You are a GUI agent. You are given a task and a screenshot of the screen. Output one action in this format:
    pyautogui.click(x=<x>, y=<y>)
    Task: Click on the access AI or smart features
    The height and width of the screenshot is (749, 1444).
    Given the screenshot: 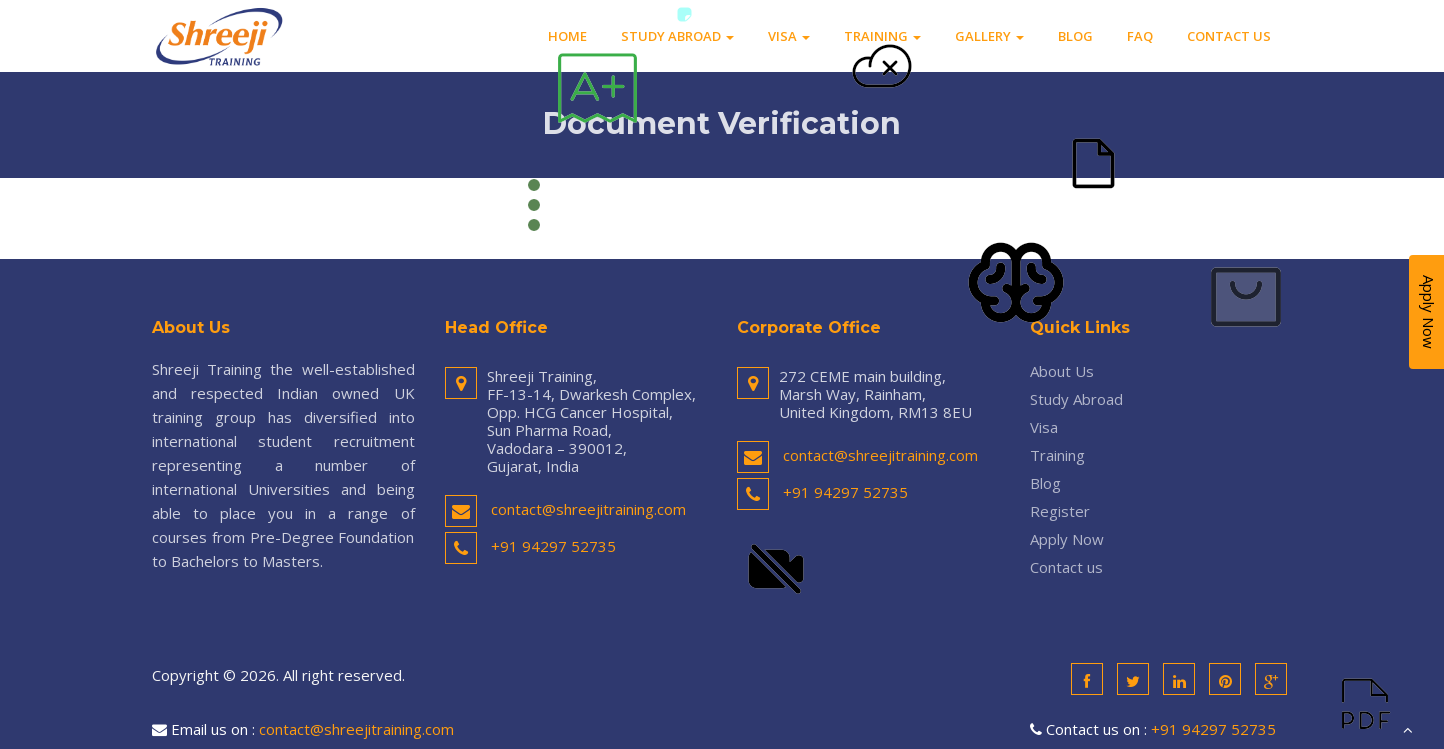 What is the action you would take?
    pyautogui.click(x=1016, y=284)
    